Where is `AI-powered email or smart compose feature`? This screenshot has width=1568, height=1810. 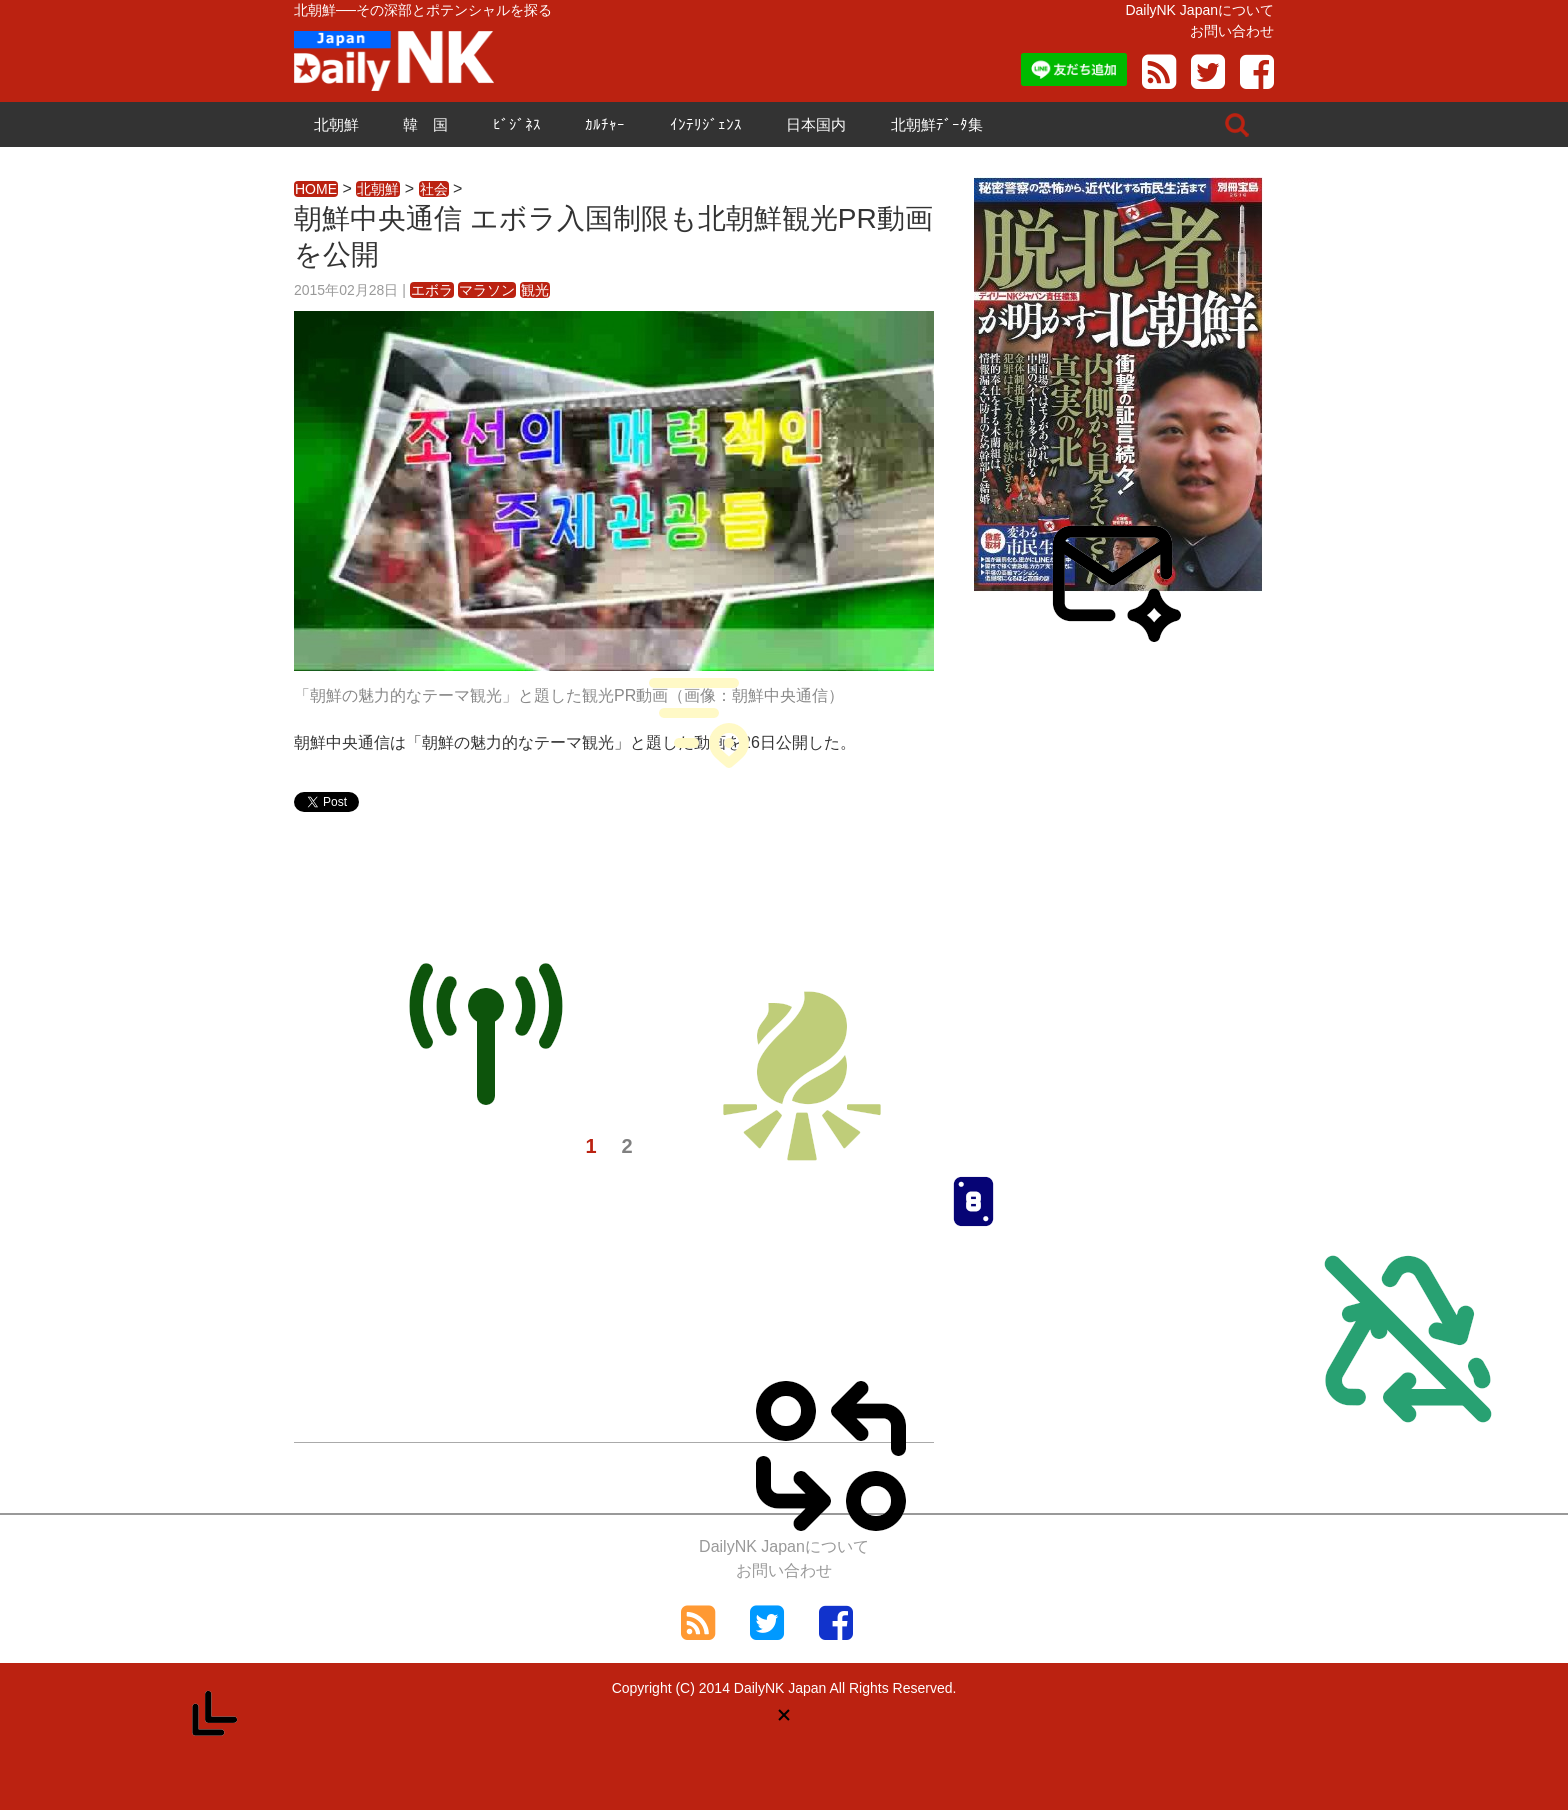
AI-powered email or smart compose feature is located at coordinates (1112, 573).